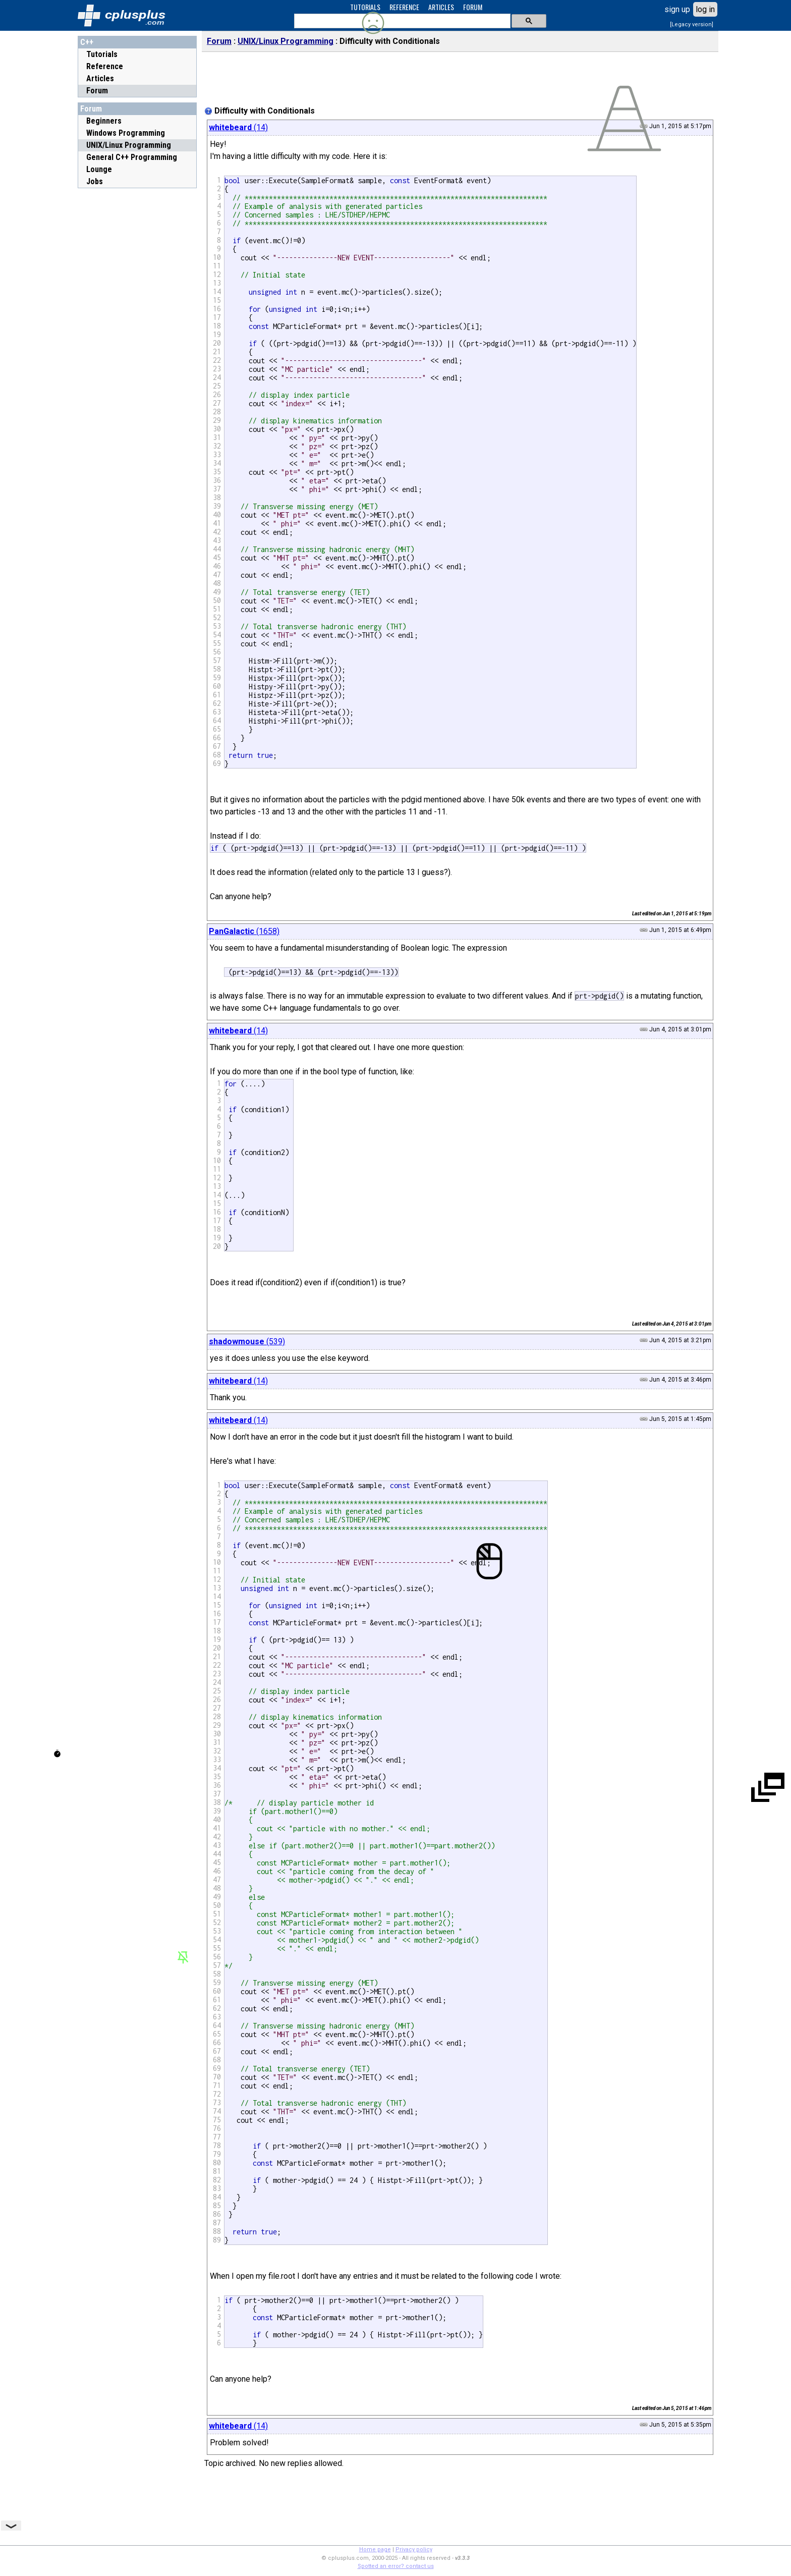 The width and height of the screenshot is (791, 2576). What do you see at coordinates (768, 1787) in the screenshot?
I see `view dynamic or live feed content` at bounding box center [768, 1787].